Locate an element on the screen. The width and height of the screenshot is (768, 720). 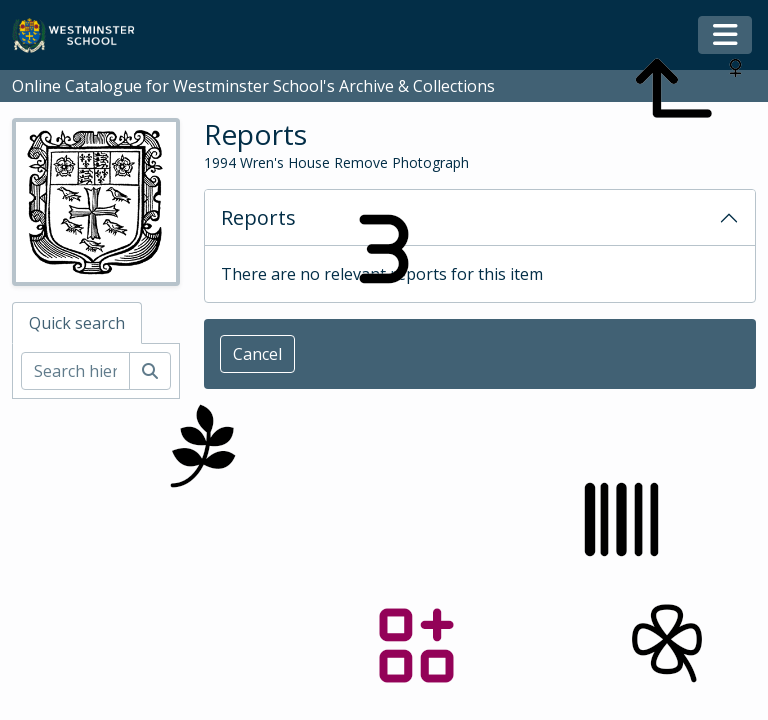
scan a barcode is located at coordinates (621, 519).